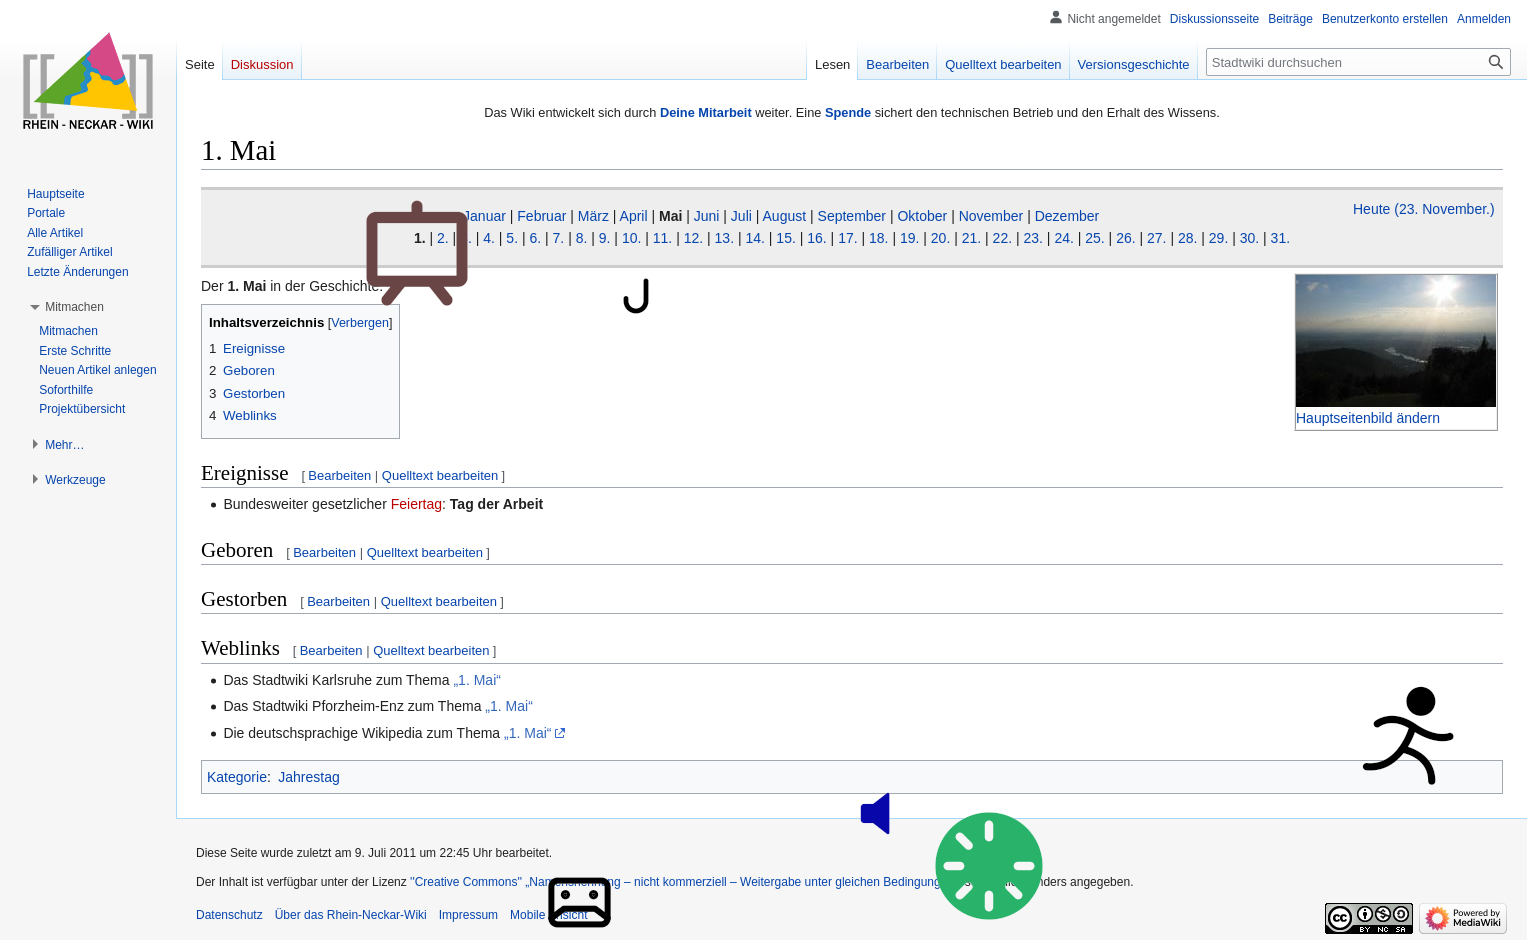 This screenshot has width=1527, height=940. What do you see at coordinates (417, 255) in the screenshot?
I see `start or view a presentation` at bounding box center [417, 255].